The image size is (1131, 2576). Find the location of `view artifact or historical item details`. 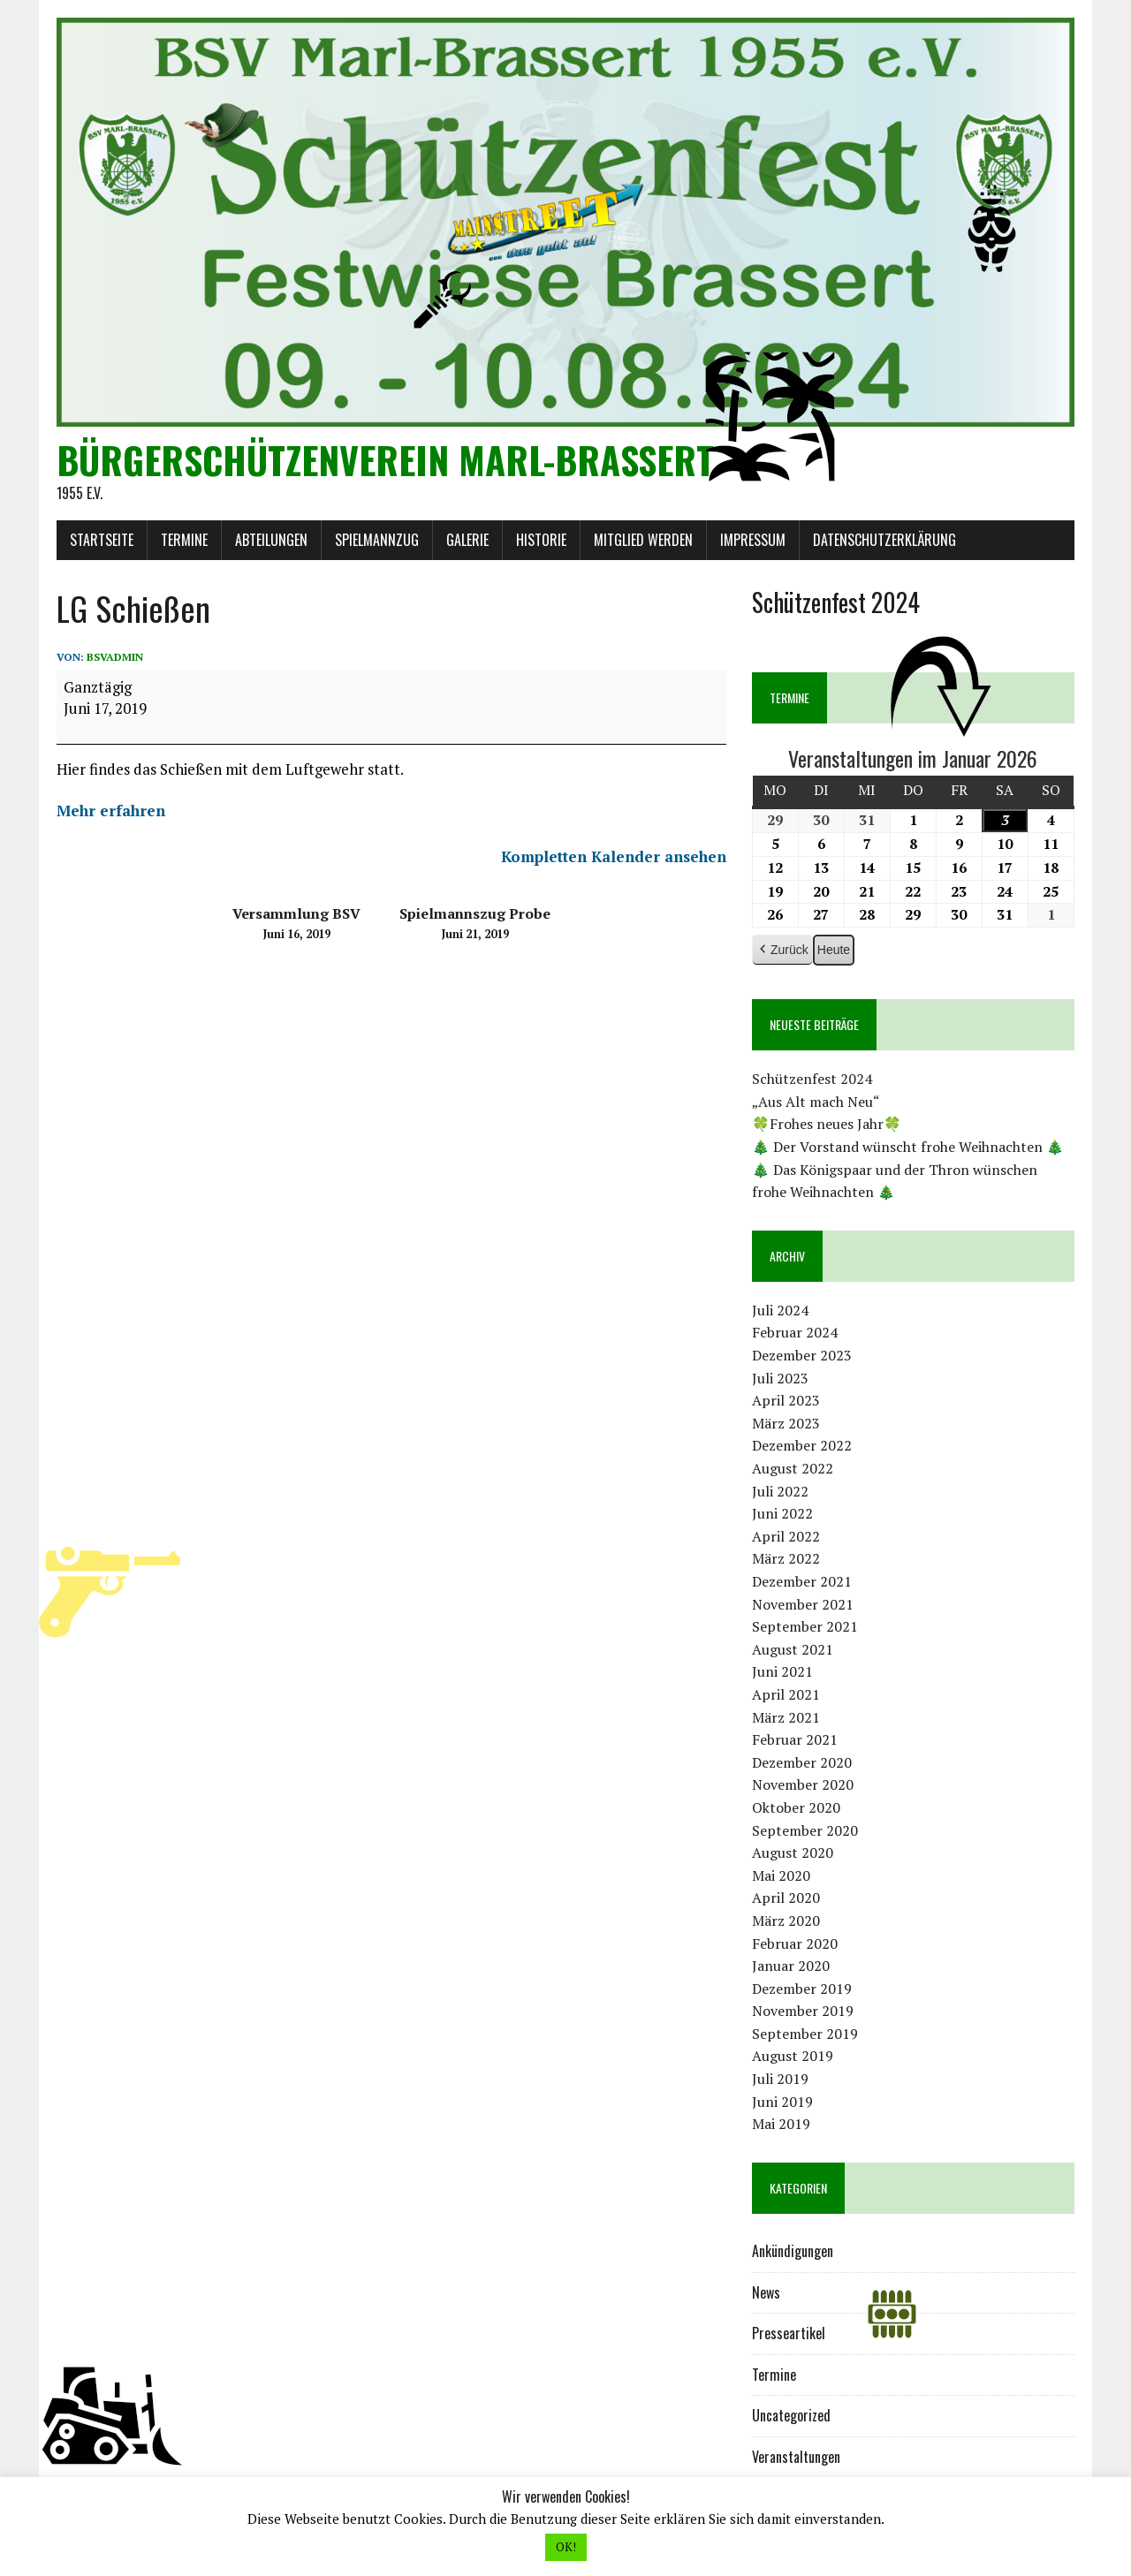

view artifact or historical item details is located at coordinates (991, 228).